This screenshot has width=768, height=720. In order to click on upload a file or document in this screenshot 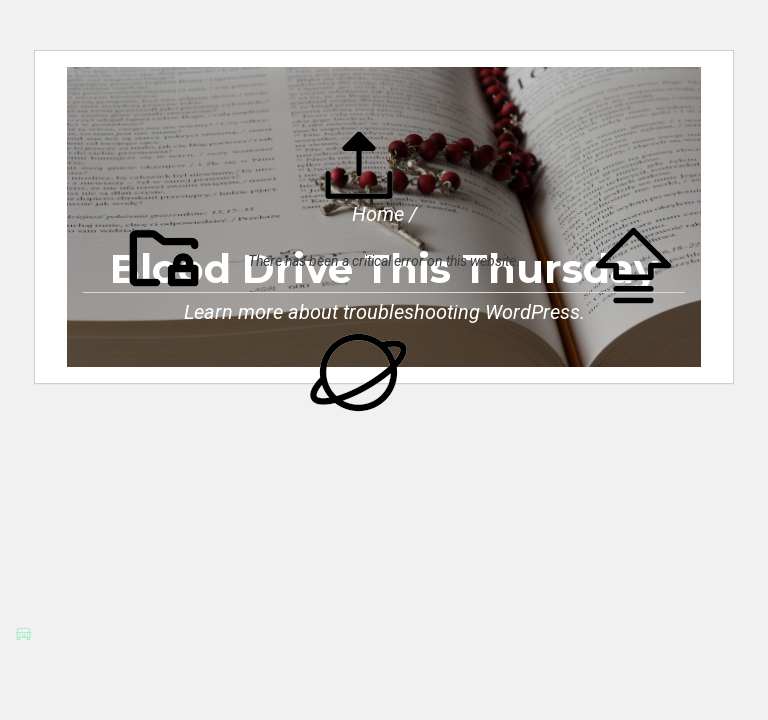, I will do `click(359, 168)`.